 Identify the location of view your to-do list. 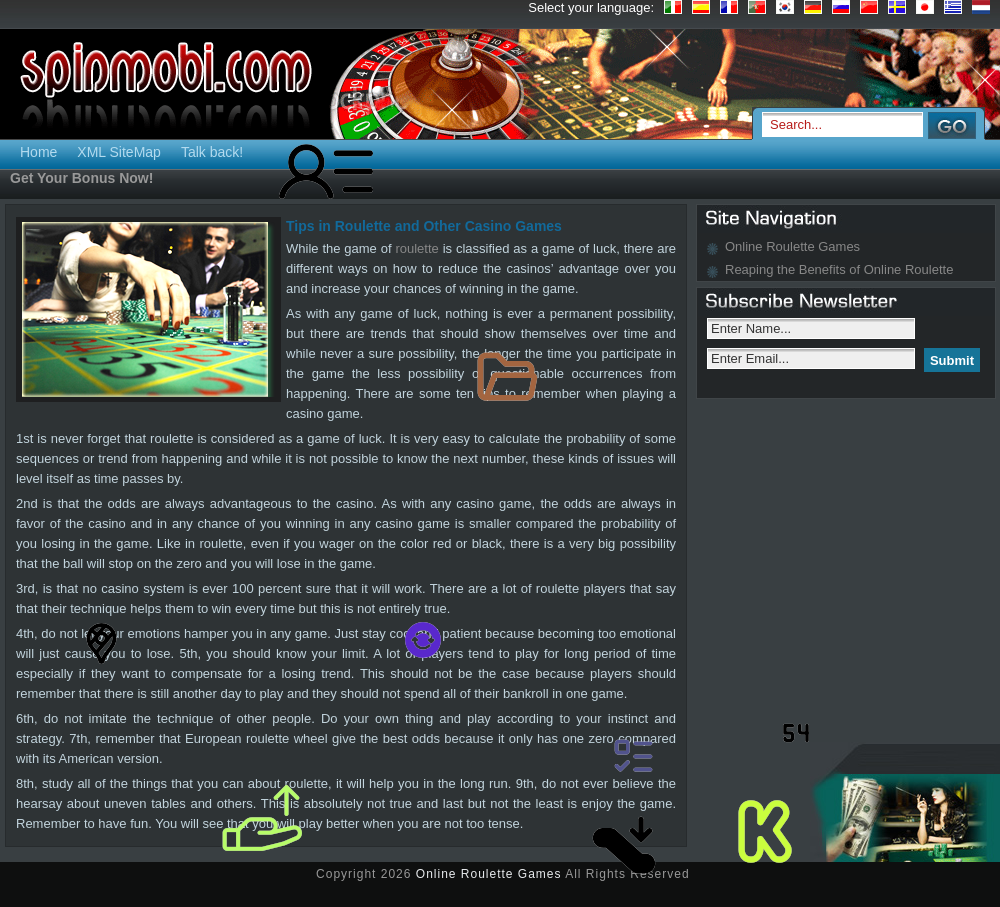
(633, 756).